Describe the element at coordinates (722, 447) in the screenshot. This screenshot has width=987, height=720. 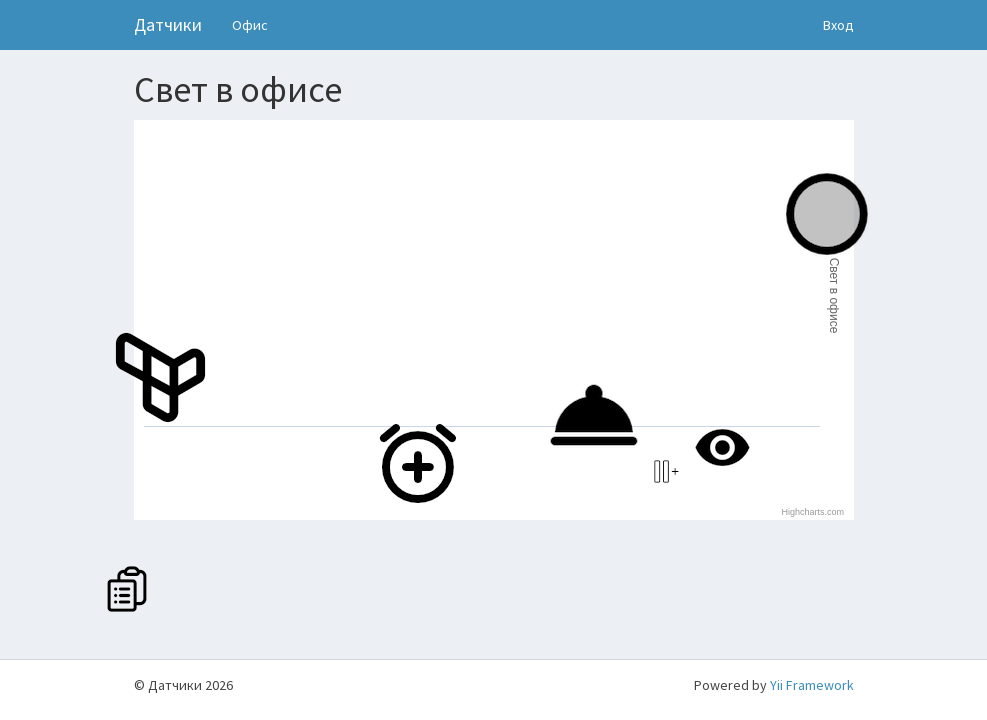
I see `view or preview content` at that location.